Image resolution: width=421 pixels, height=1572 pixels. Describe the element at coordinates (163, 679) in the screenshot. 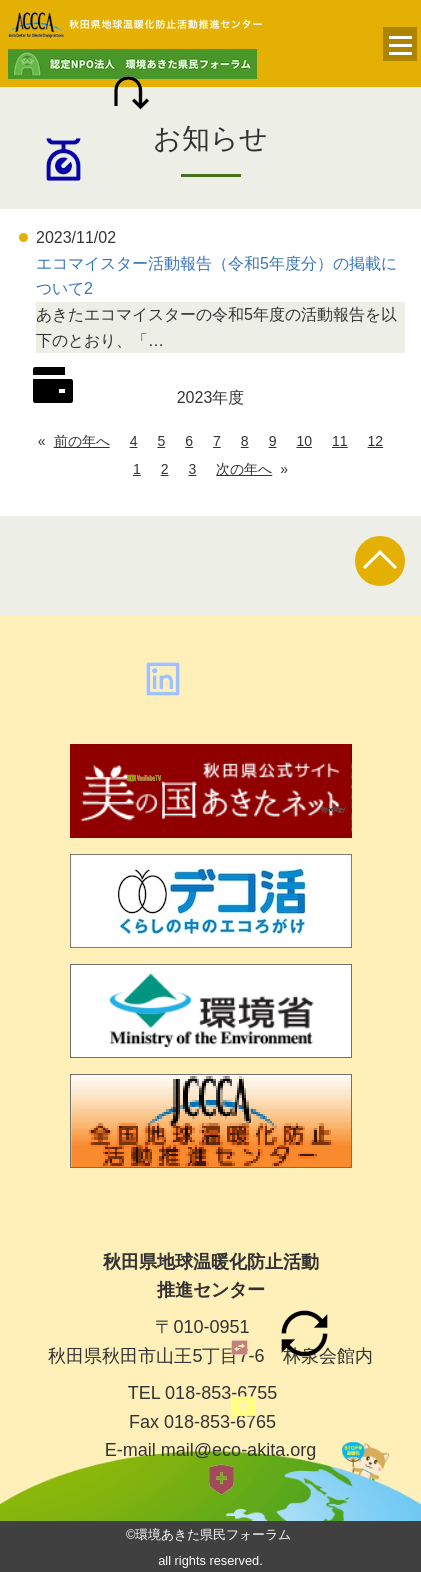

I see `open LinkedIn profile or page` at that location.